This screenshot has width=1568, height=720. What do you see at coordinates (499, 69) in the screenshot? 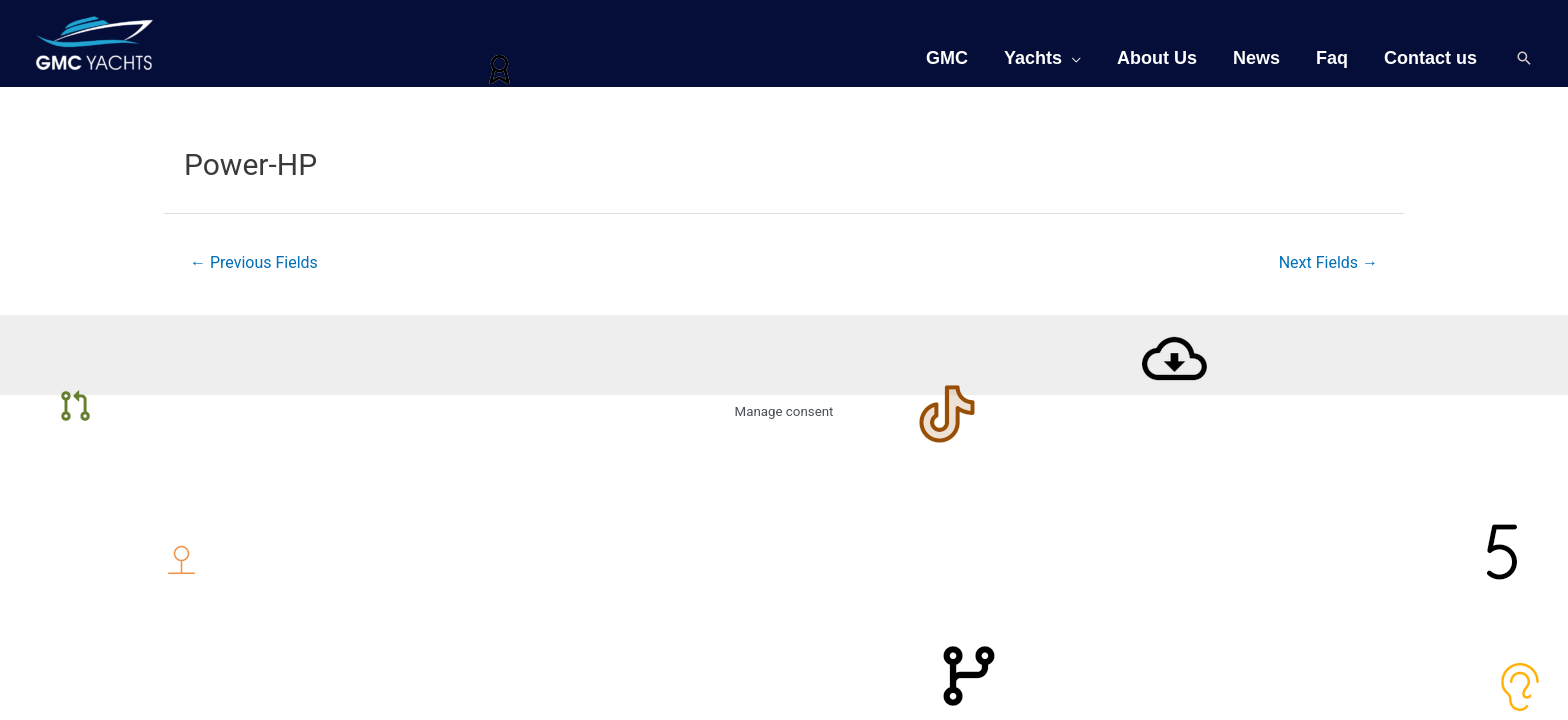
I see `view achievements or awards` at bounding box center [499, 69].